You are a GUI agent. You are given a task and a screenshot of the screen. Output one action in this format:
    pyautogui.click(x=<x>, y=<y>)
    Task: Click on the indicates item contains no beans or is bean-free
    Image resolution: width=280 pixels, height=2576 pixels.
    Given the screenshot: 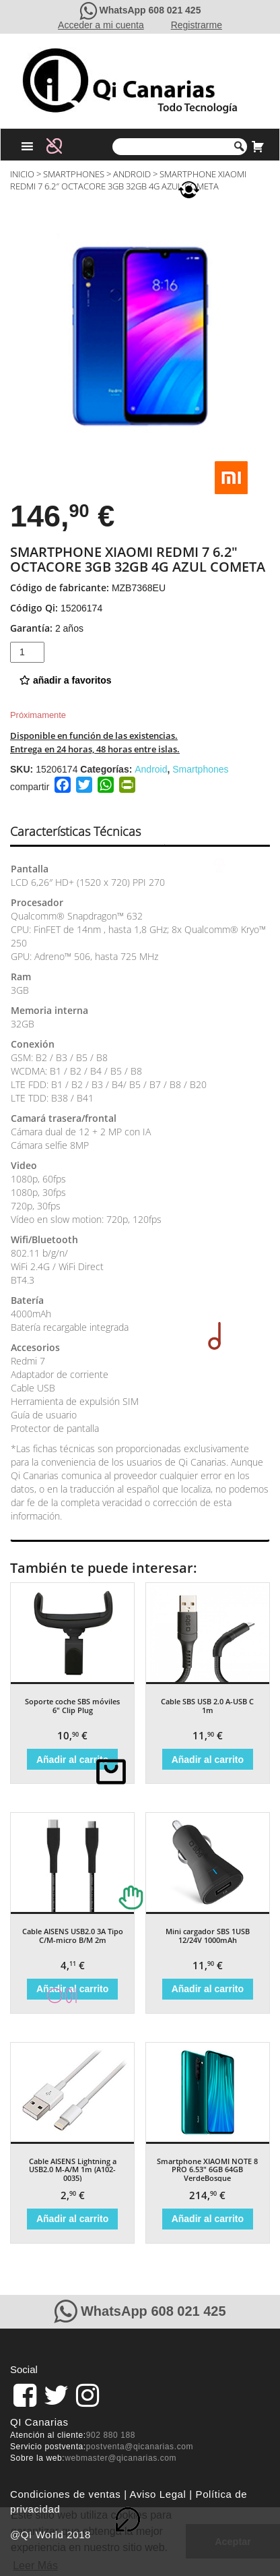 What is the action you would take?
    pyautogui.click(x=54, y=146)
    